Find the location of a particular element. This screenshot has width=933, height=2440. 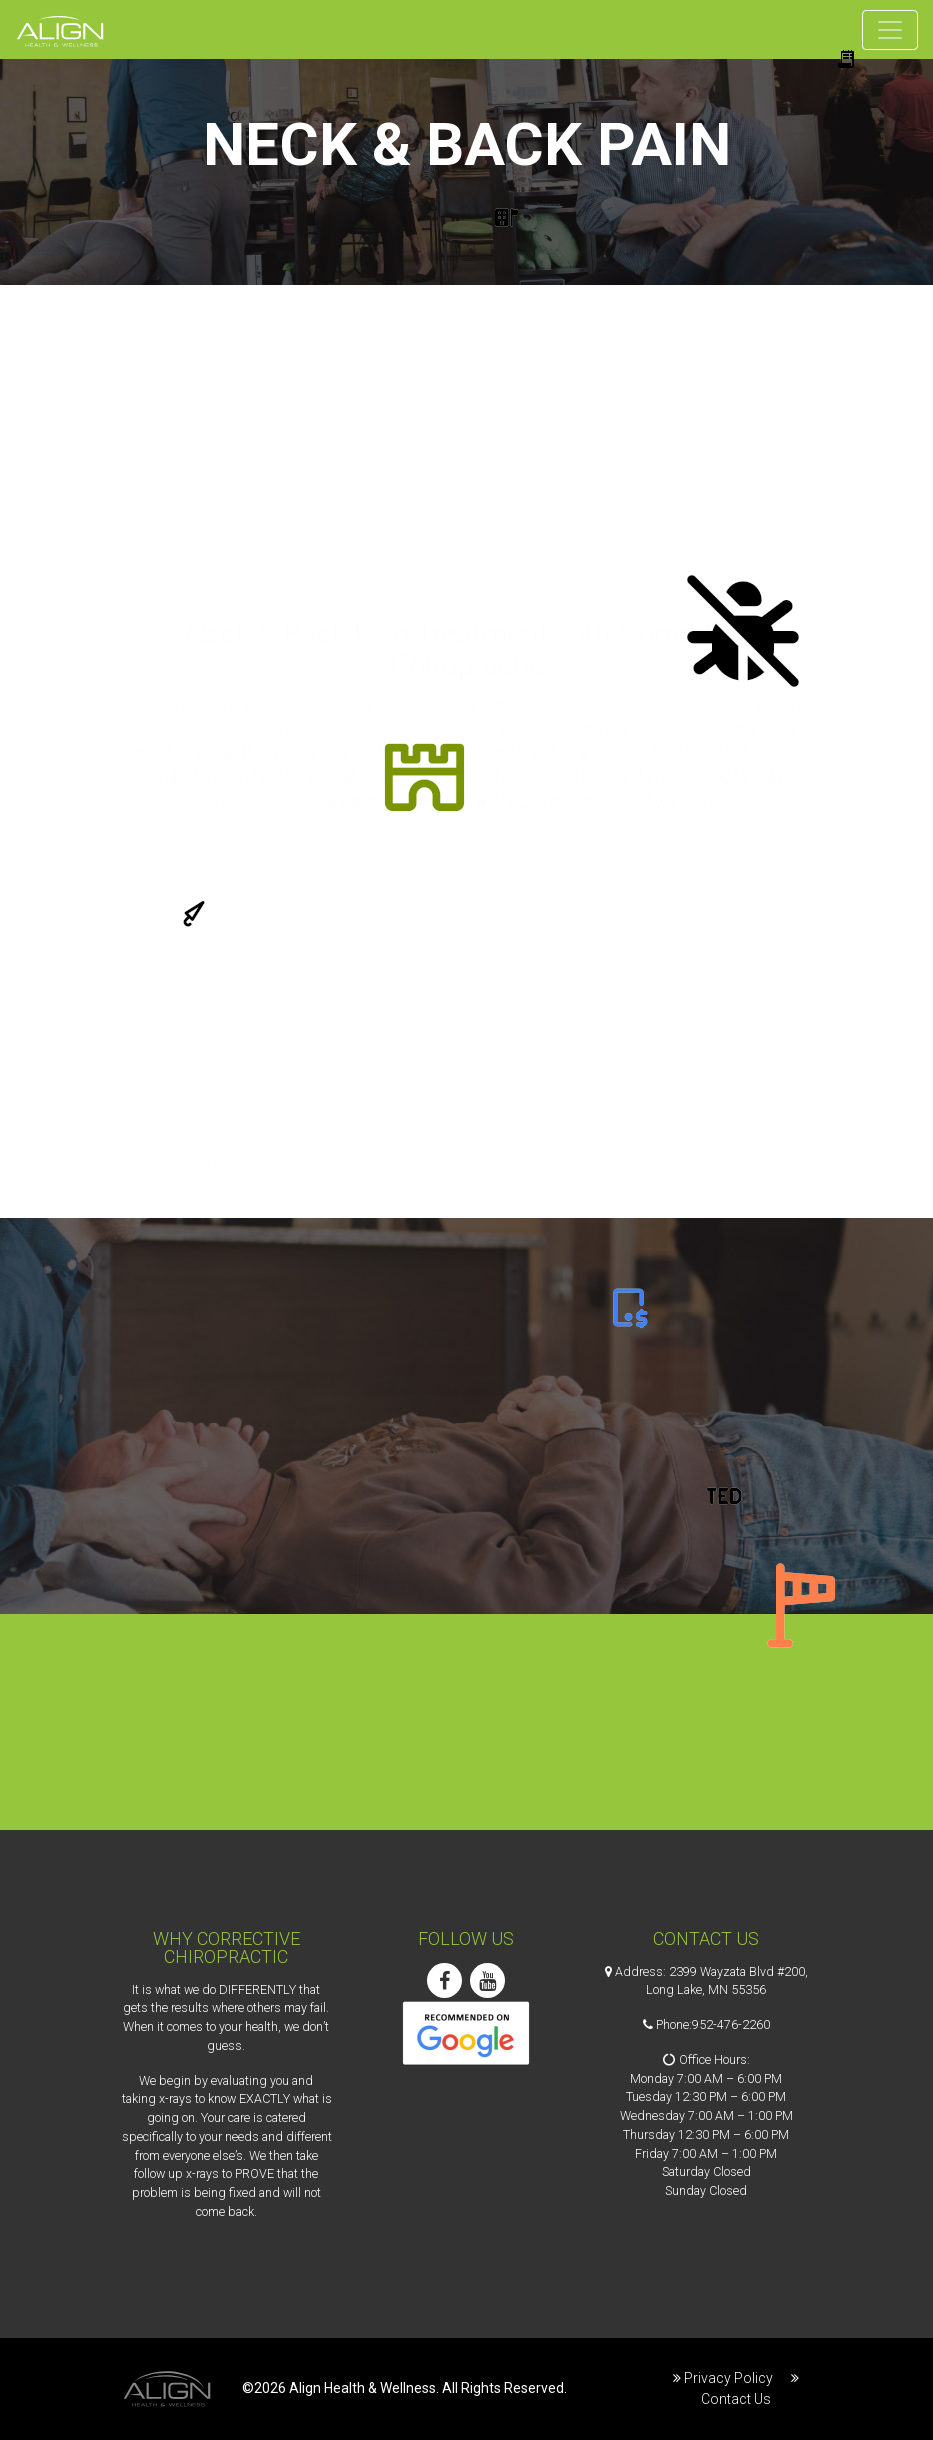

view government or official building location is located at coordinates (506, 217).